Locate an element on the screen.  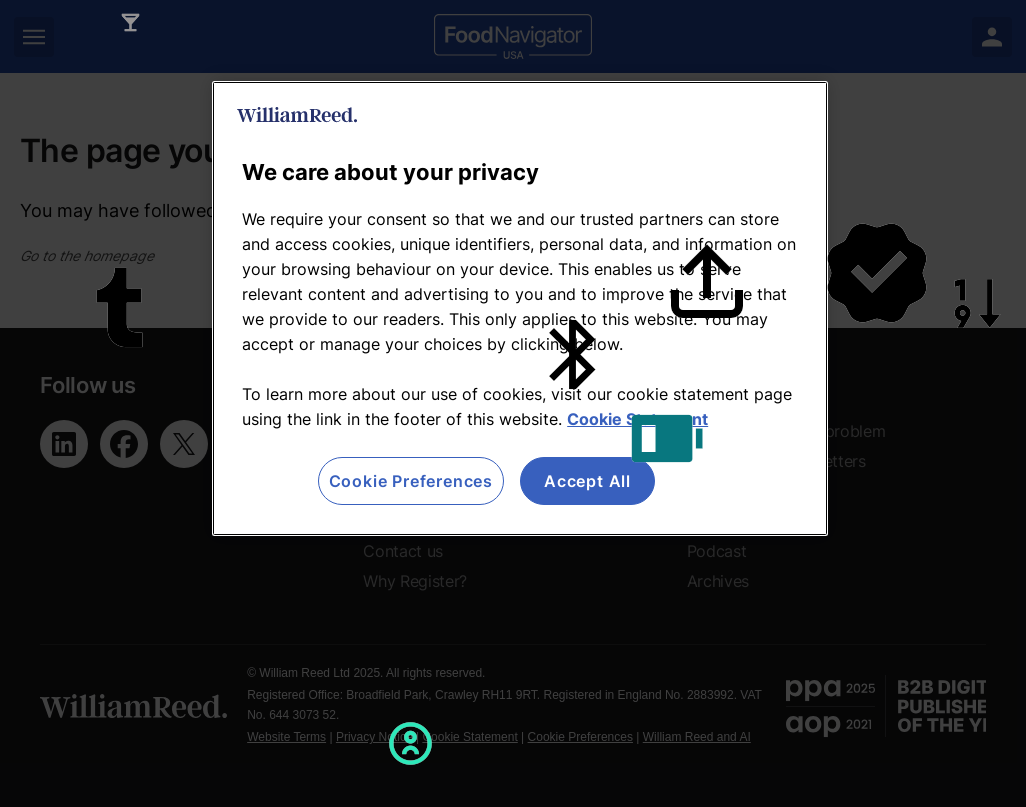
sort numbers in ascending order is located at coordinates (973, 303).